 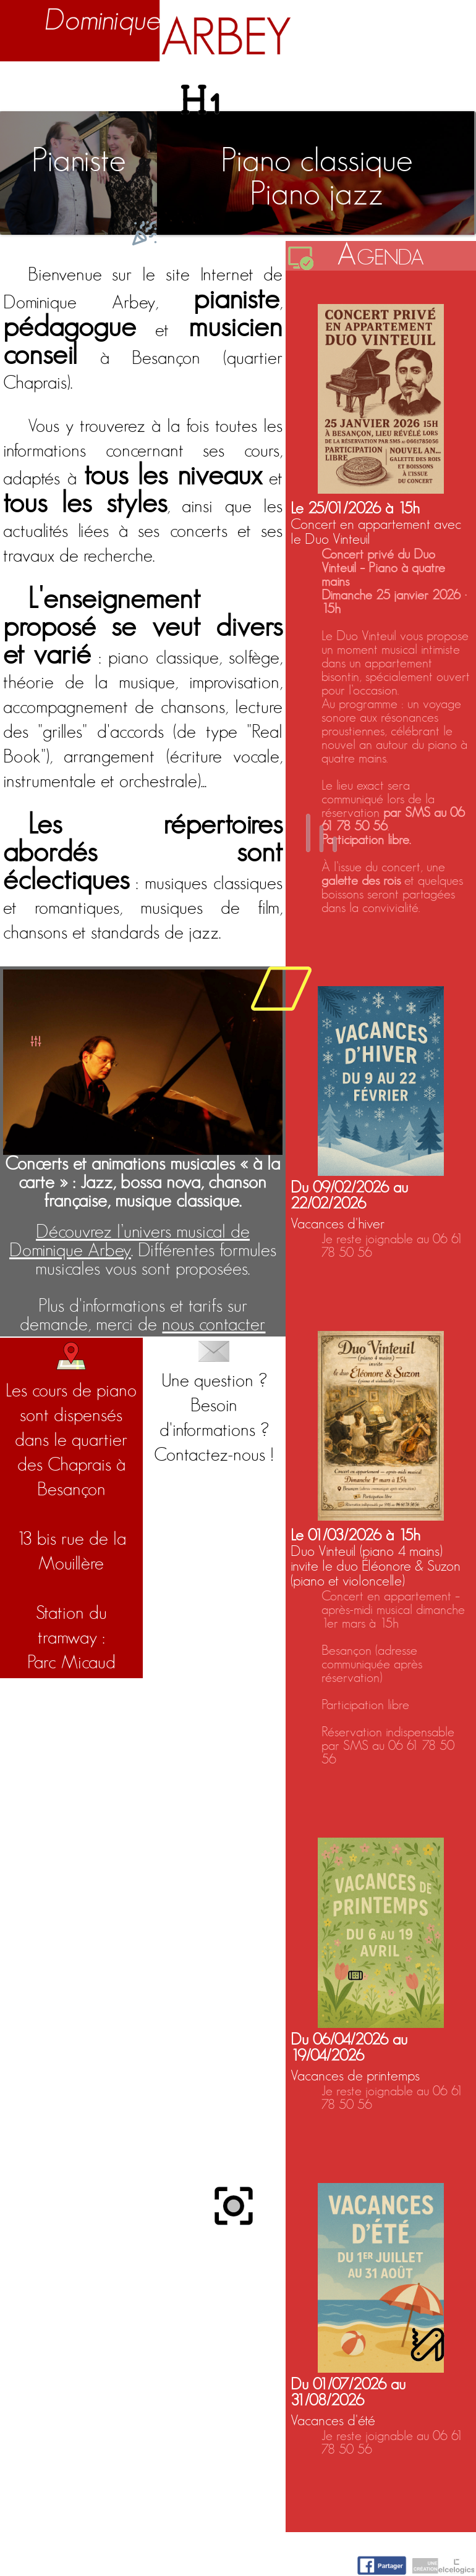 What do you see at coordinates (202, 99) in the screenshot?
I see `format text as heading level 1` at bounding box center [202, 99].